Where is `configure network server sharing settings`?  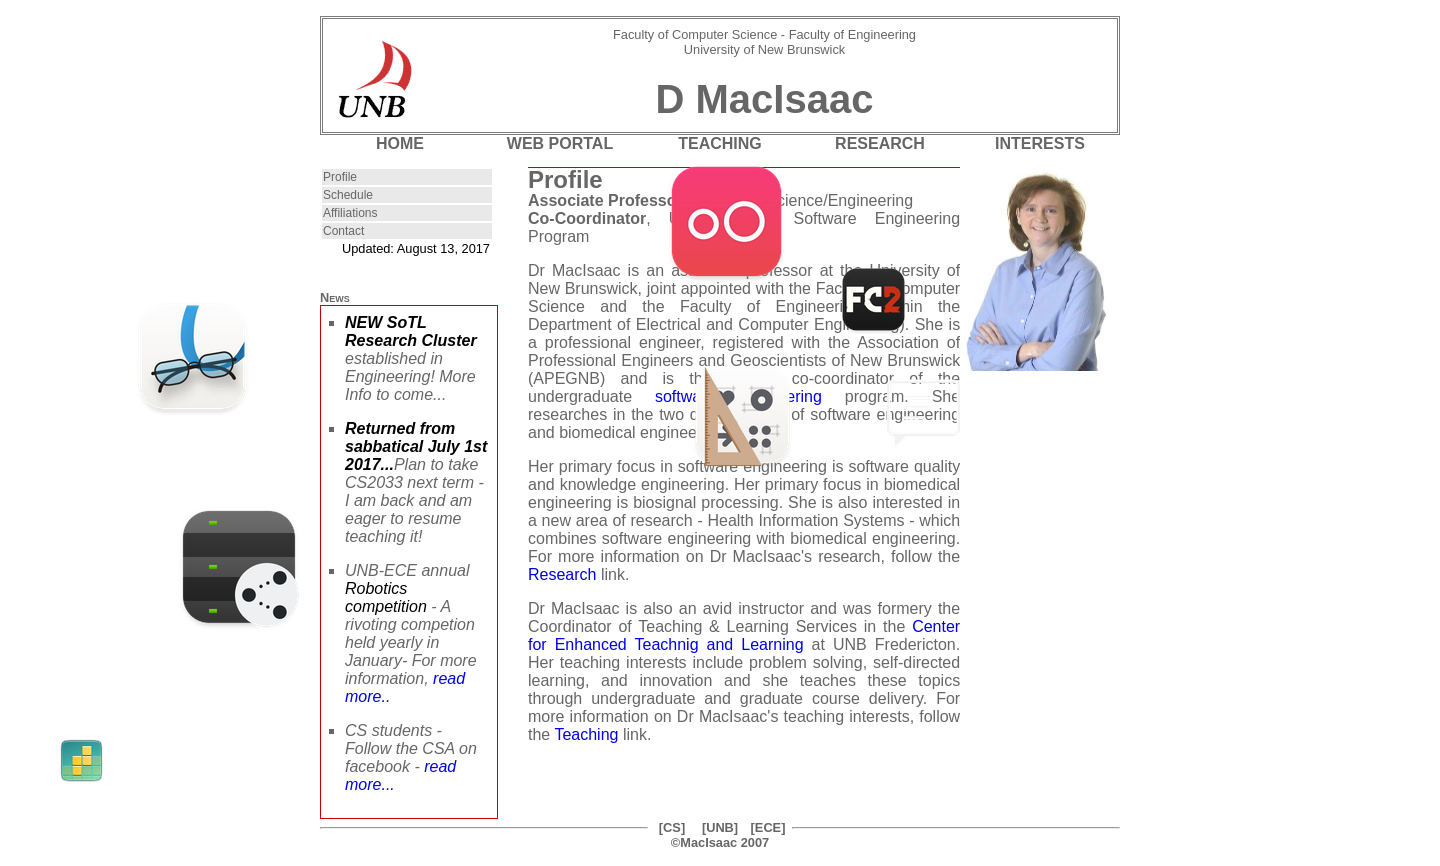 configure network server sharing settings is located at coordinates (239, 567).